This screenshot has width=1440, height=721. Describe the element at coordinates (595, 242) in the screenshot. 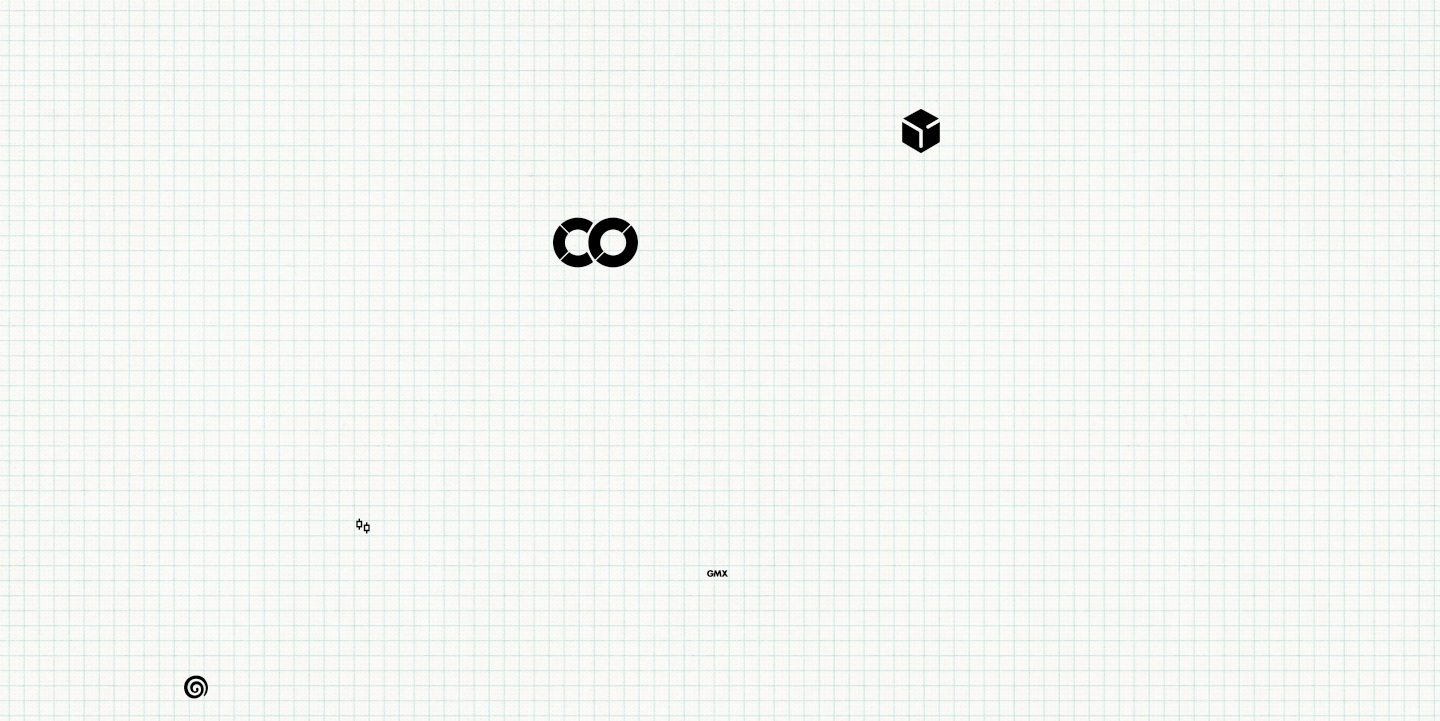

I see `open google colab` at that location.